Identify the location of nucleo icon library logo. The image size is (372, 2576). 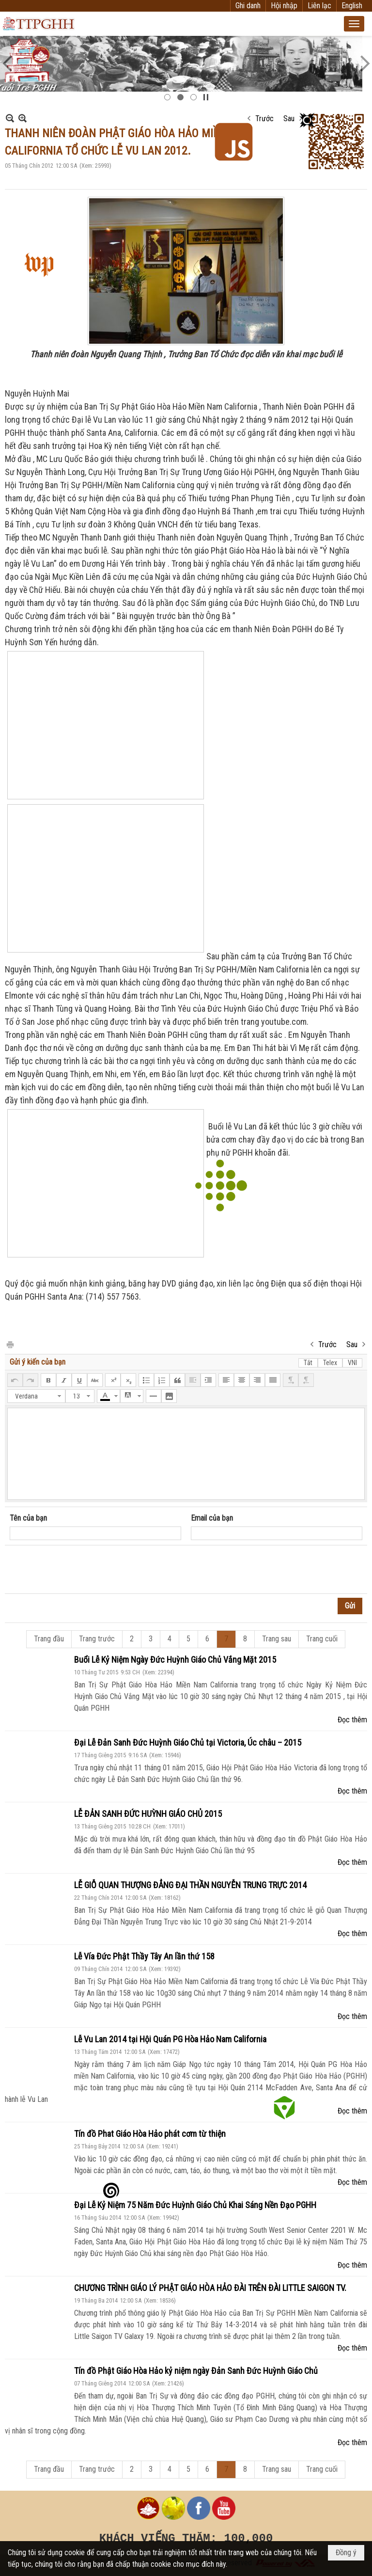
(284, 2108).